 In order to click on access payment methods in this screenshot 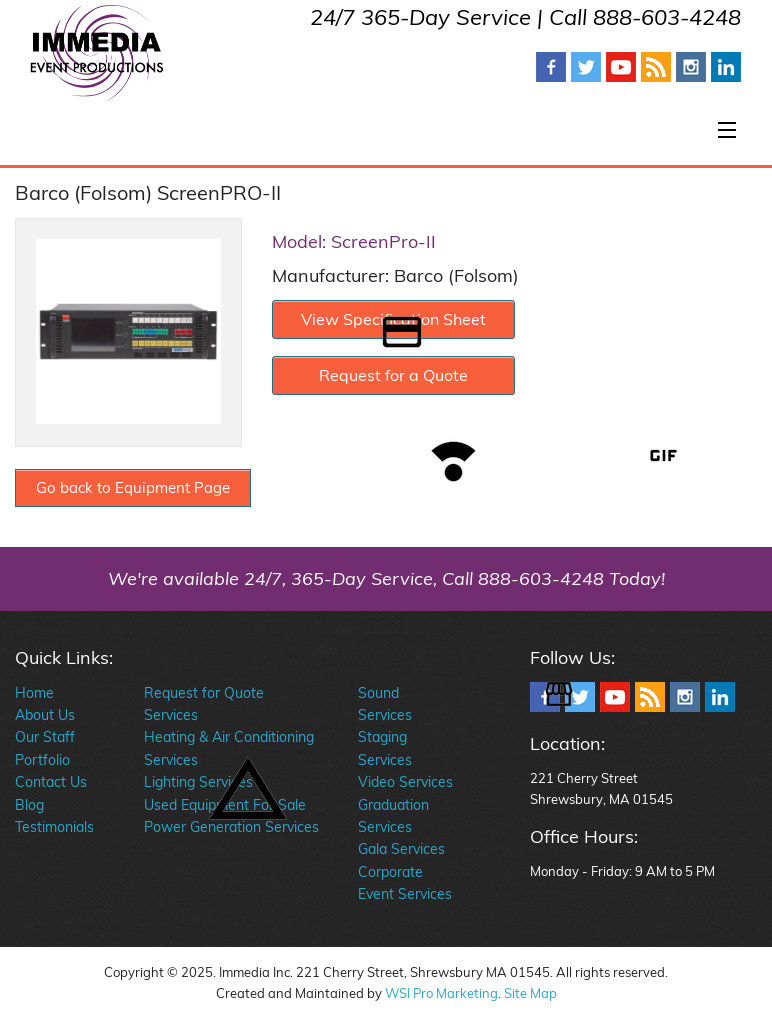, I will do `click(402, 332)`.